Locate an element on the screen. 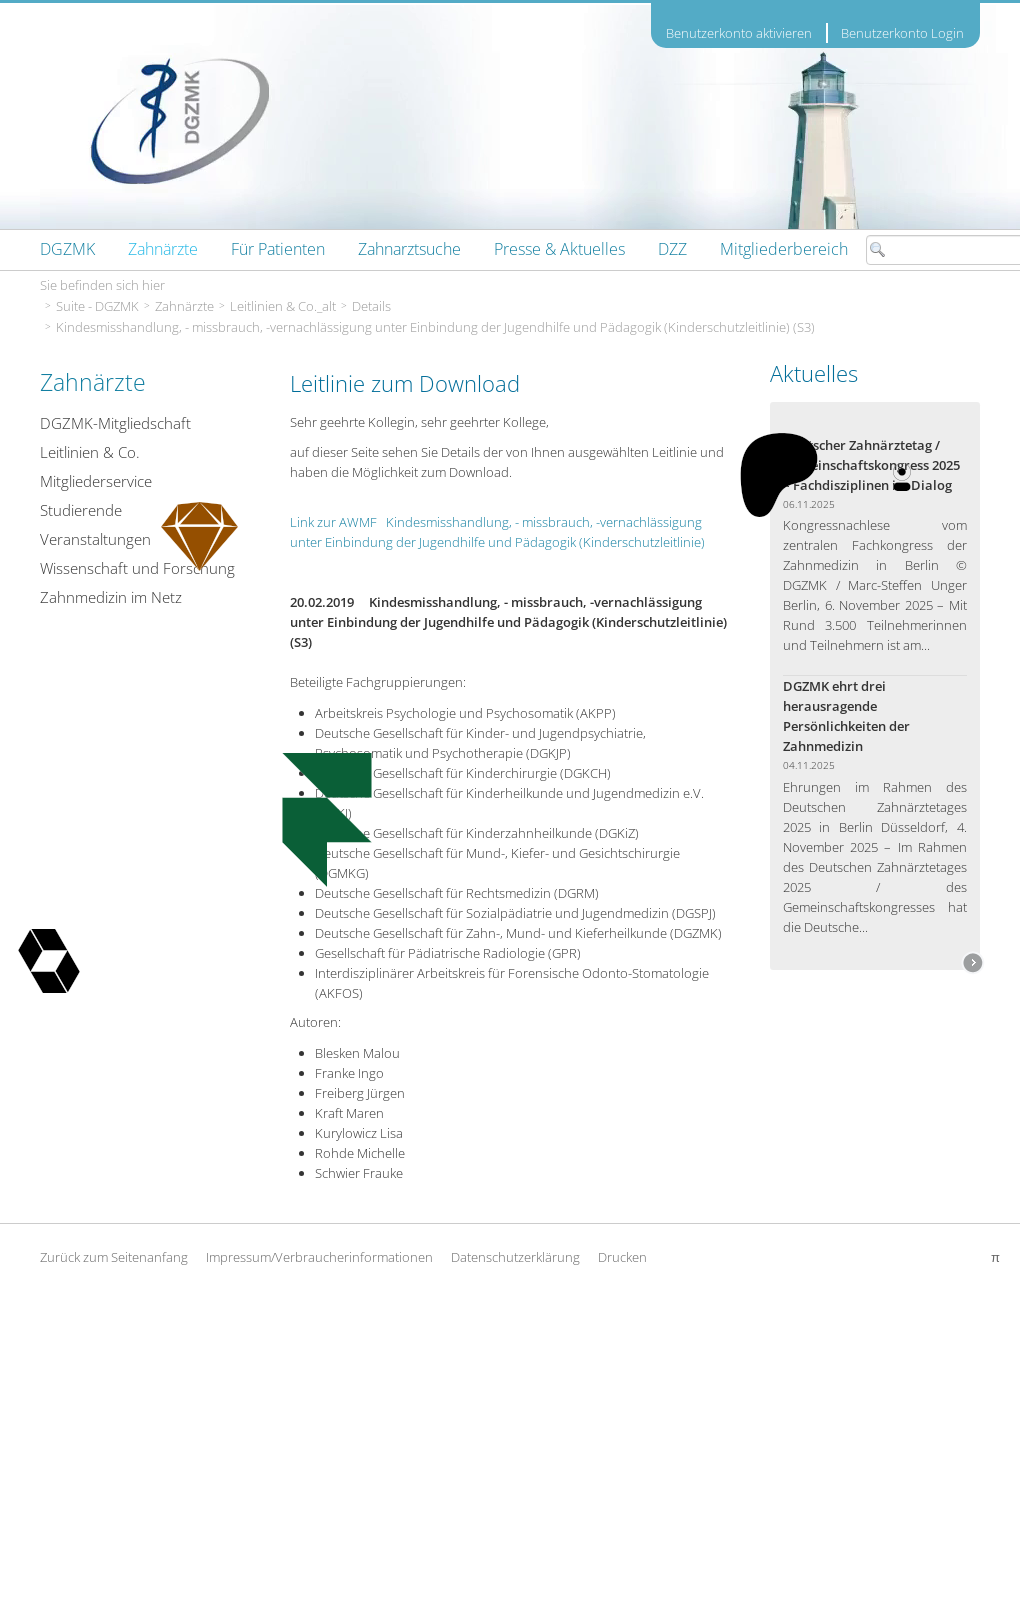  hibernate framework logo is located at coordinates (49, 961).